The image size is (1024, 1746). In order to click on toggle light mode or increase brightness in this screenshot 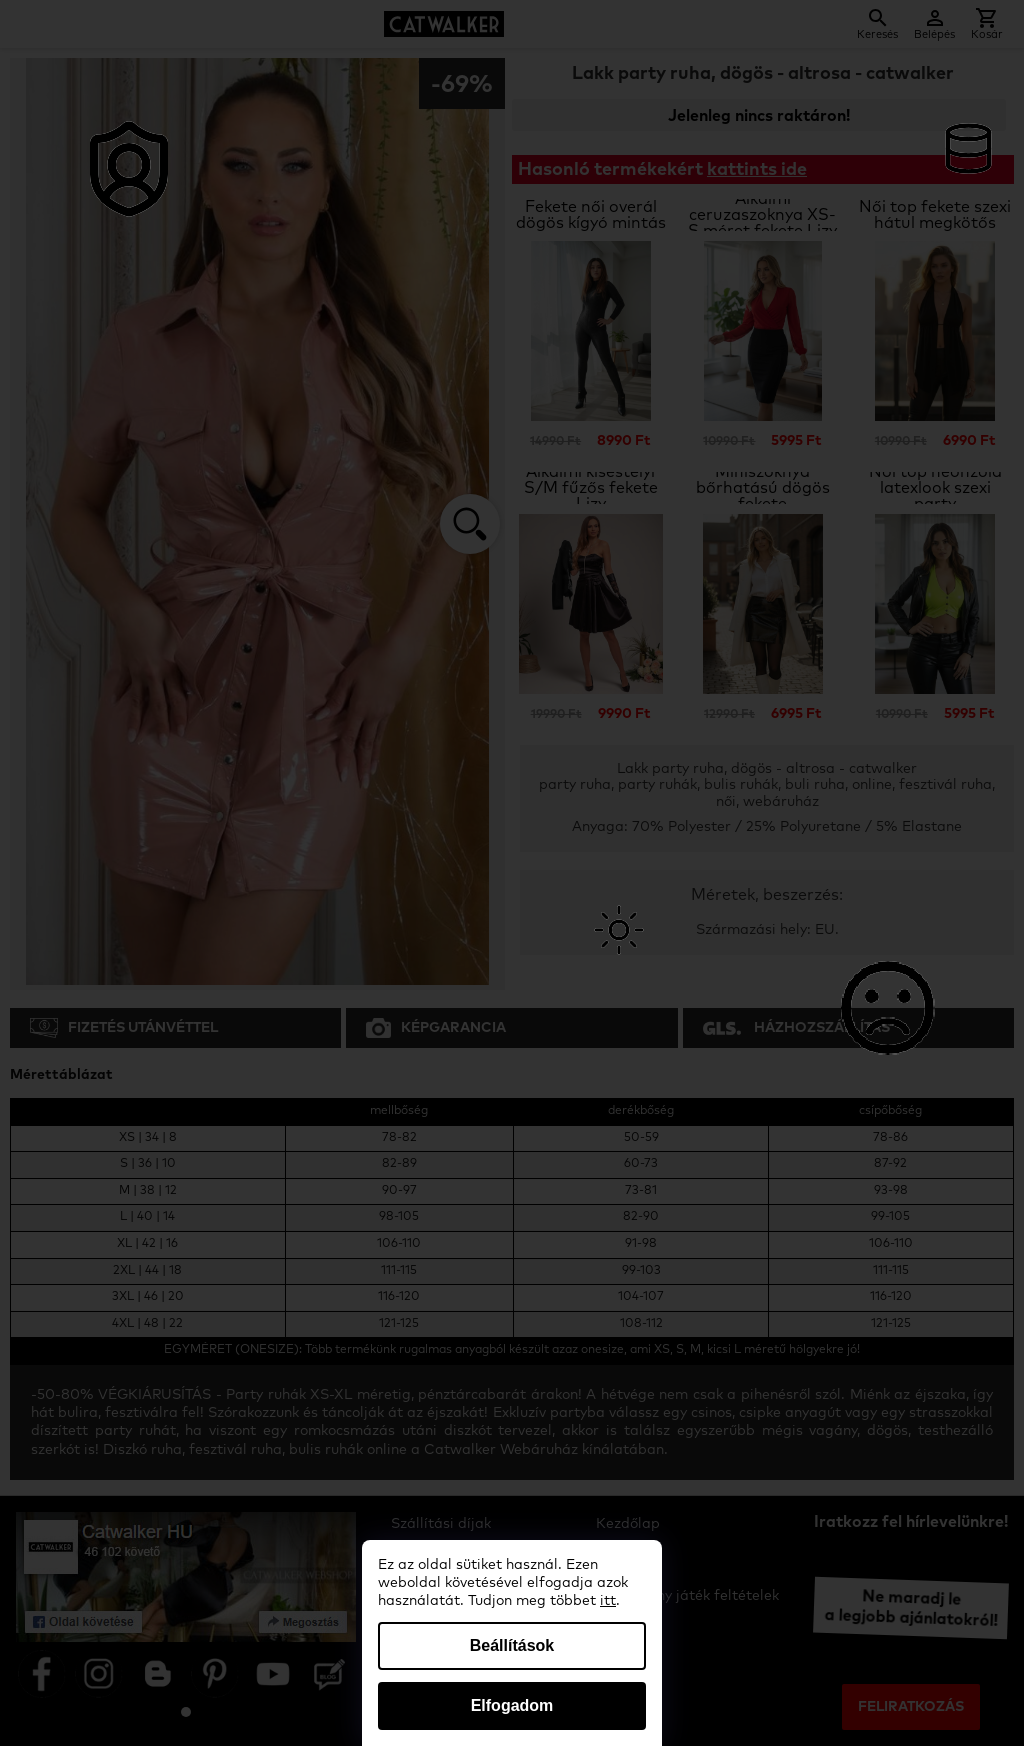, I will do `click(619, 930)`.